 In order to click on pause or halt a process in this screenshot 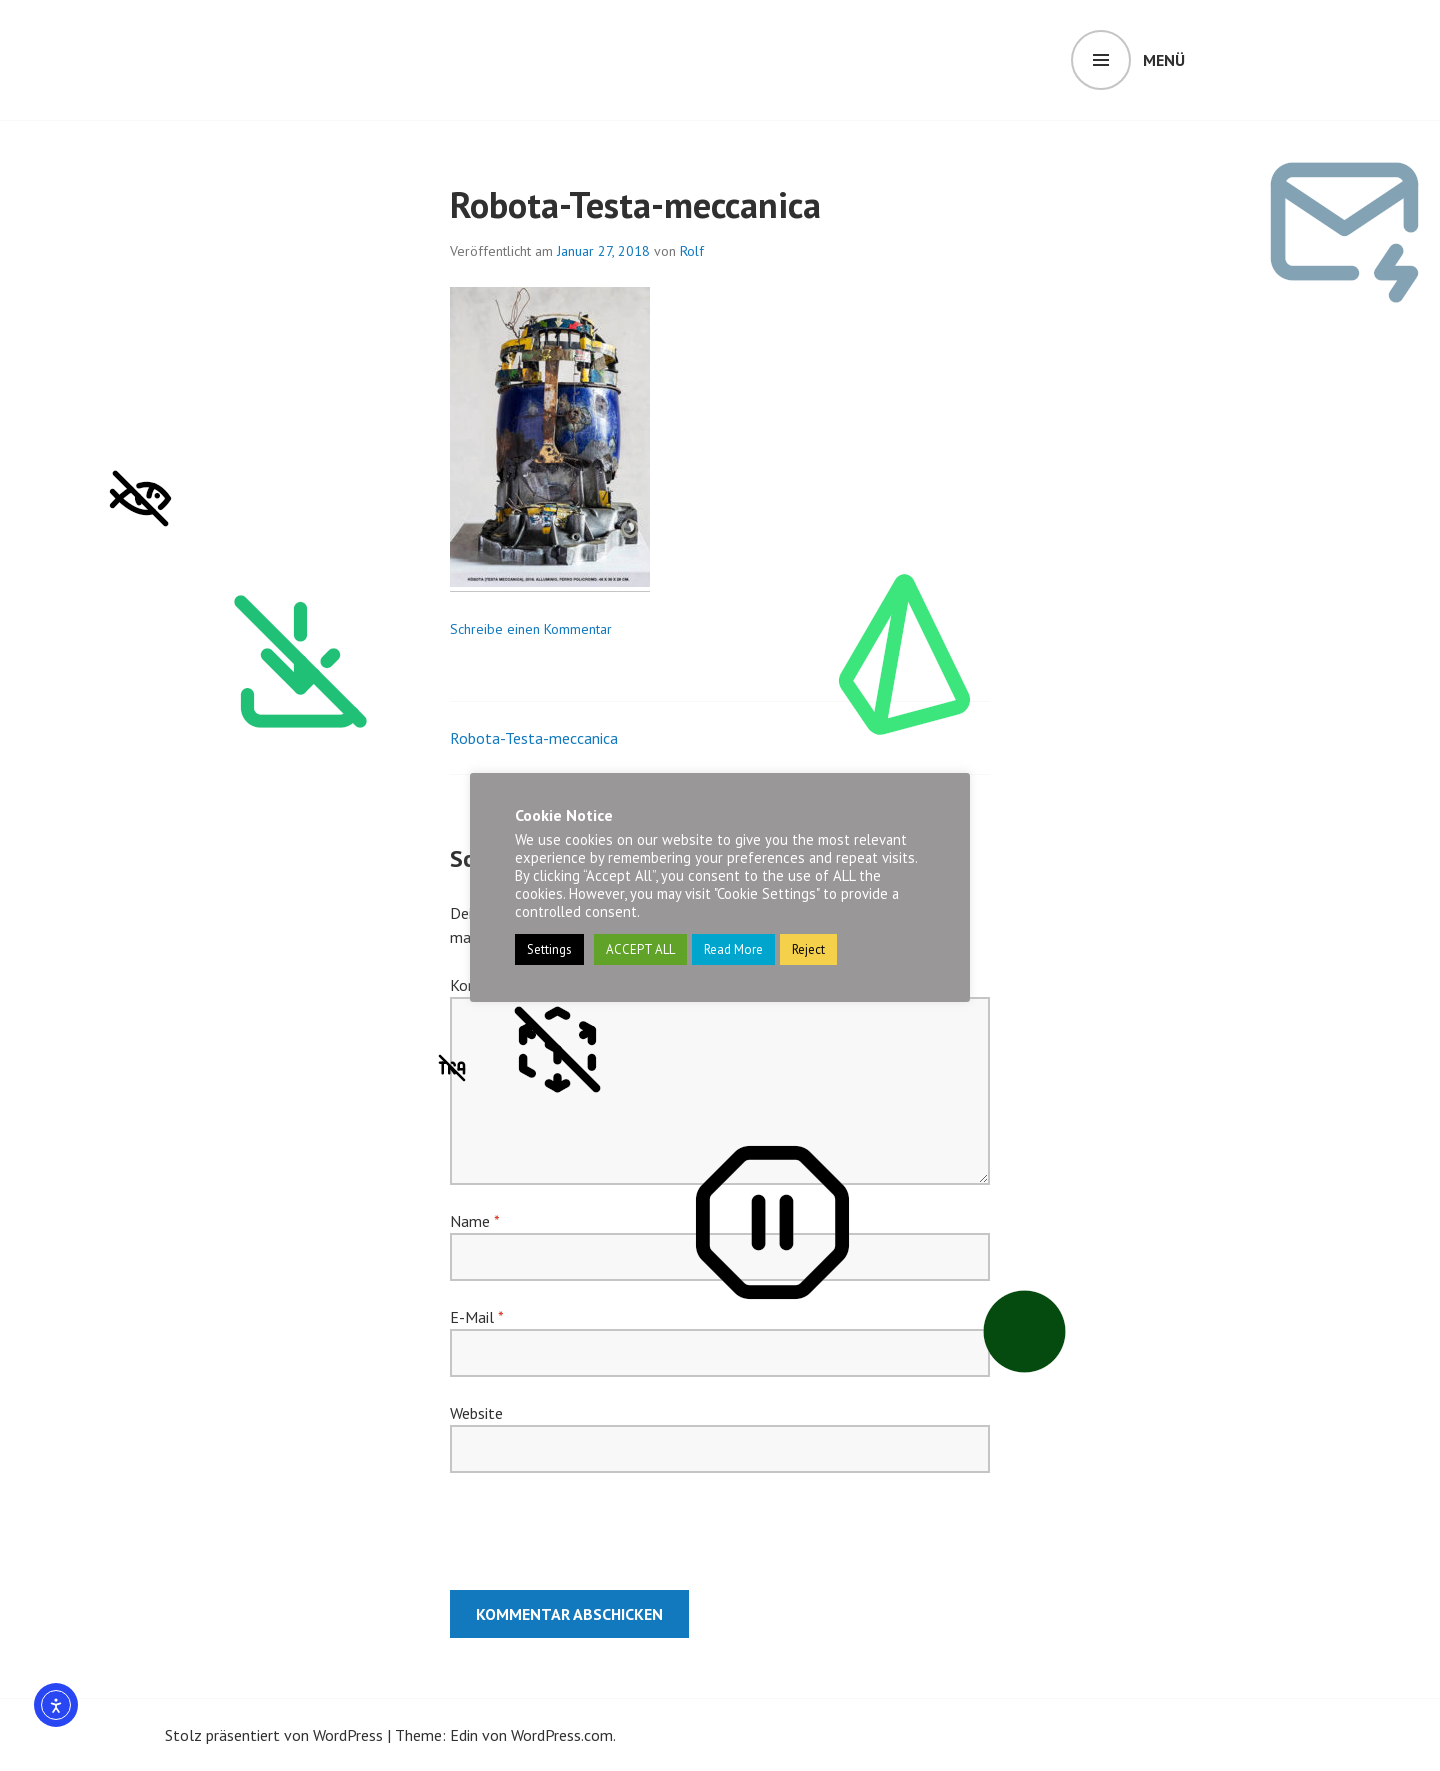, I will do `click(772, 1222)`.